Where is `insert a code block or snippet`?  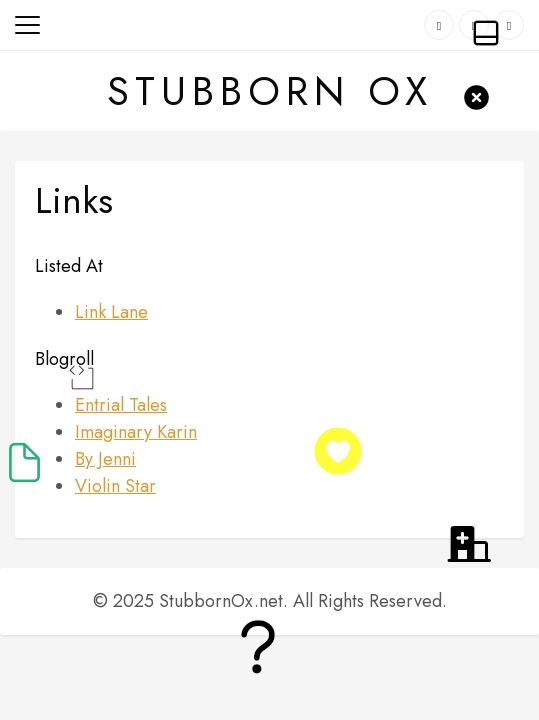 insert a code block or snippet is located at coordinates (82, 378).